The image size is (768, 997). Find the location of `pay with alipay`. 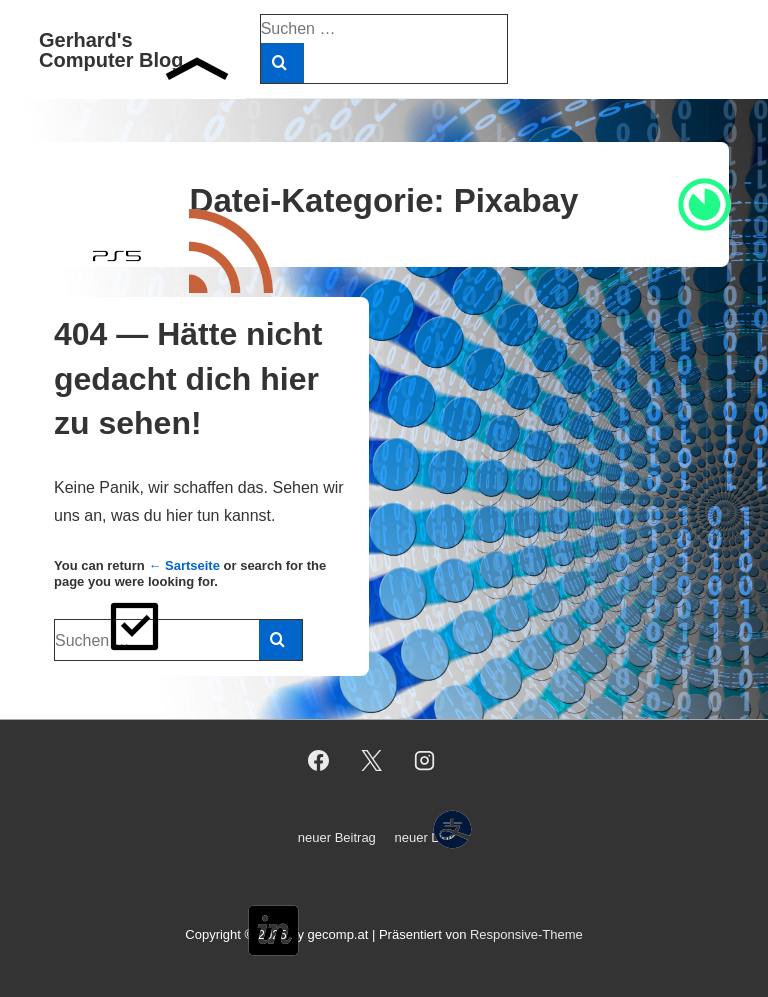

pay with alipay is located at coordinates (452, 829).